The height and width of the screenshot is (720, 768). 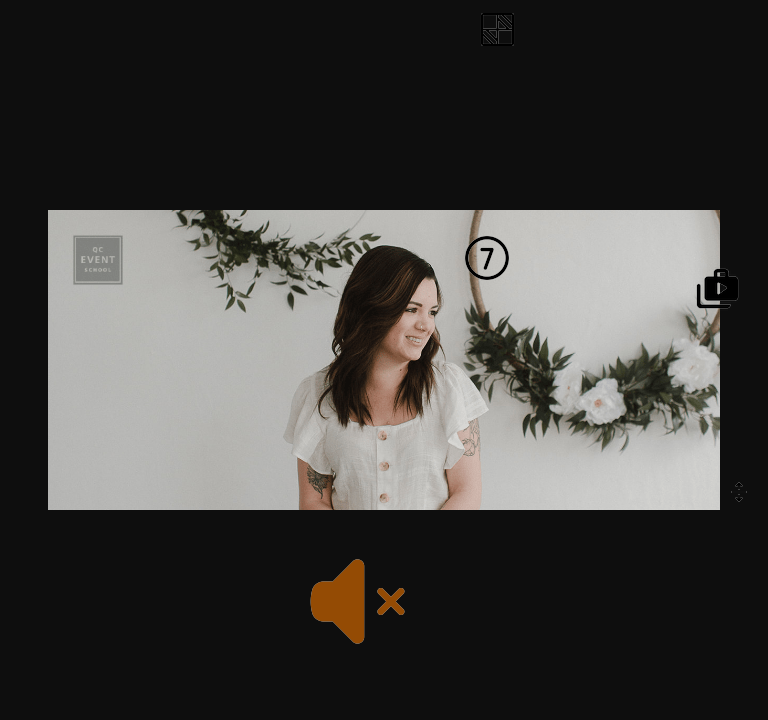 I want to click on expand content vertically, so click(x=739, y=492).